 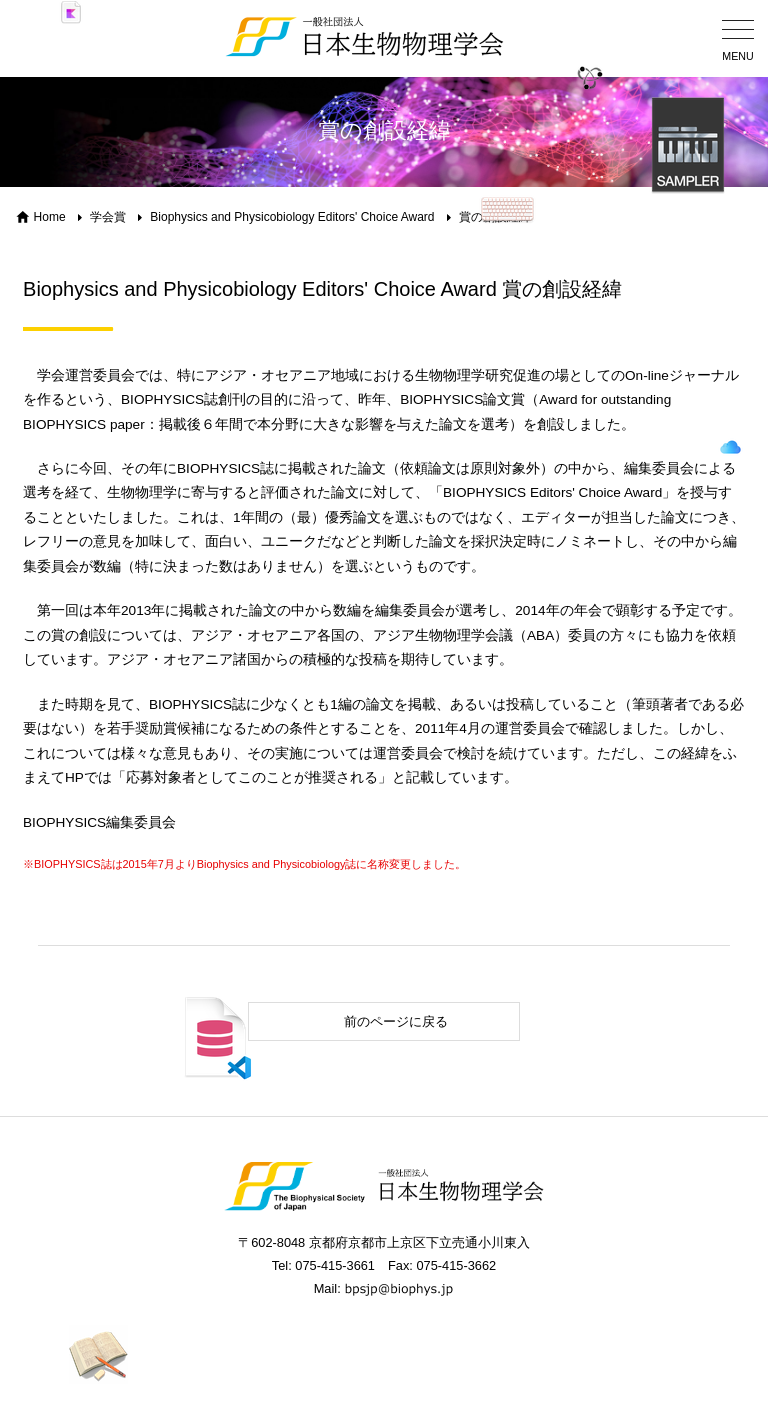 What do you see at coordinates (71, 12) in the screenshot?
I see `a kotlin source code file` at bounding box center [71, 12].